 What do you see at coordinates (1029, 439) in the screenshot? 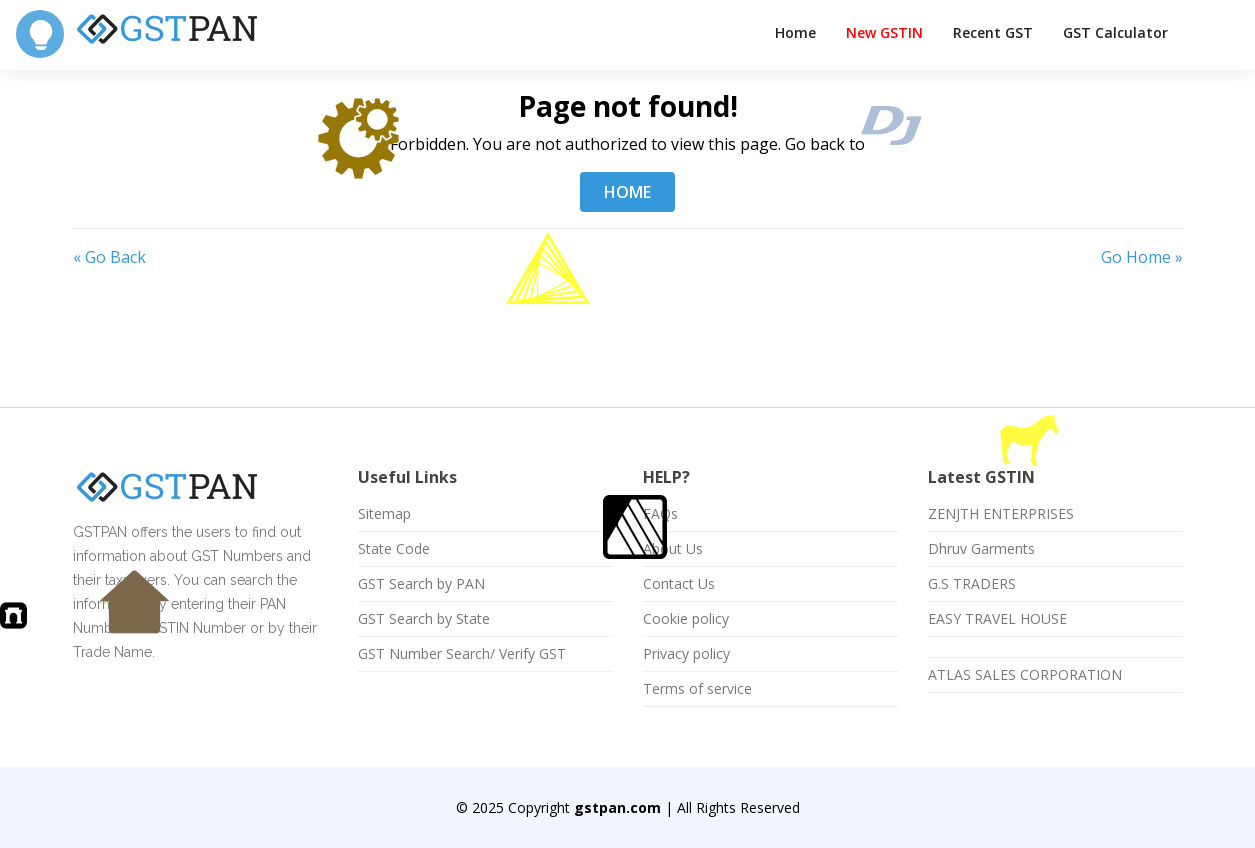
I see `visit Sticker Mule website or app` at bounding box center [1029, 439].